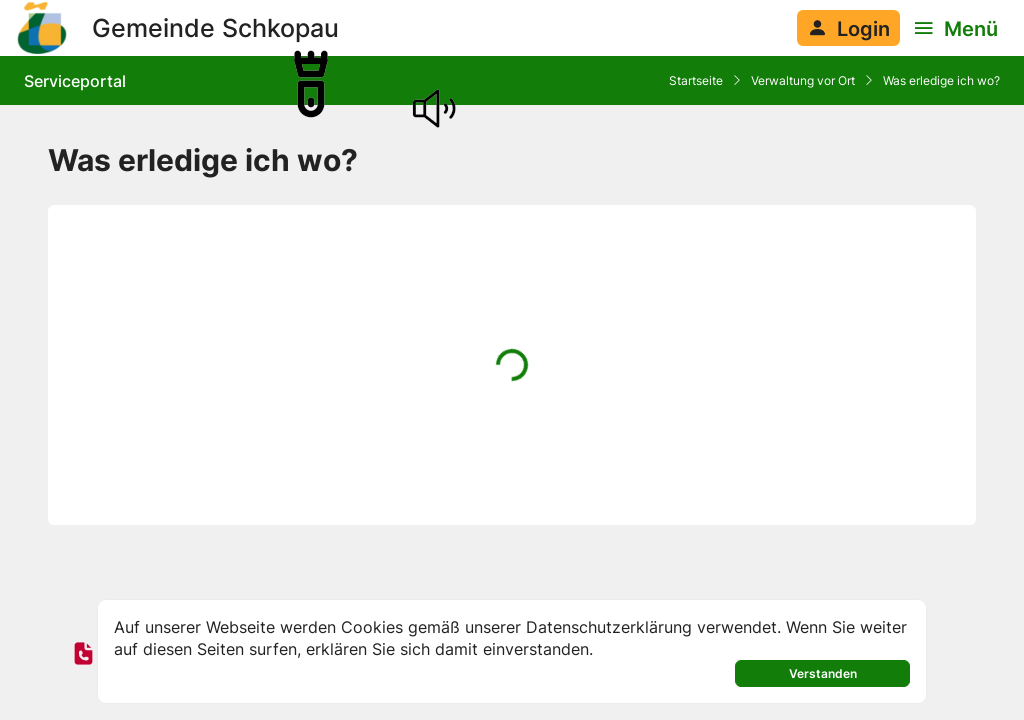 Image resolution: width=1024 pixels, height=720 pixels. What do you see at coordinates (433, 108) in the screenshot?
I see `volume is set to high` at bounding box center [433, 108].